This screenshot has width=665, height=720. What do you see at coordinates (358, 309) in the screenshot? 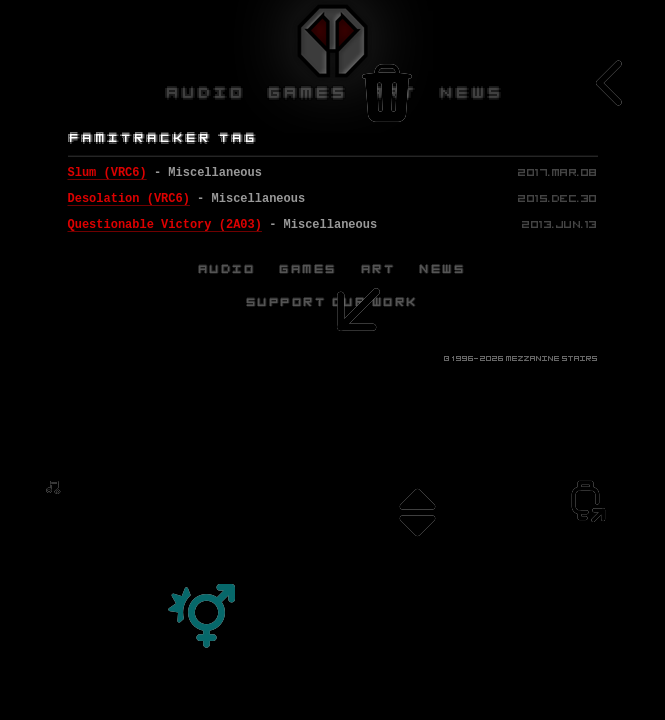
I see `navigate to the bottom-left corner` at bounding box center [358, 309].